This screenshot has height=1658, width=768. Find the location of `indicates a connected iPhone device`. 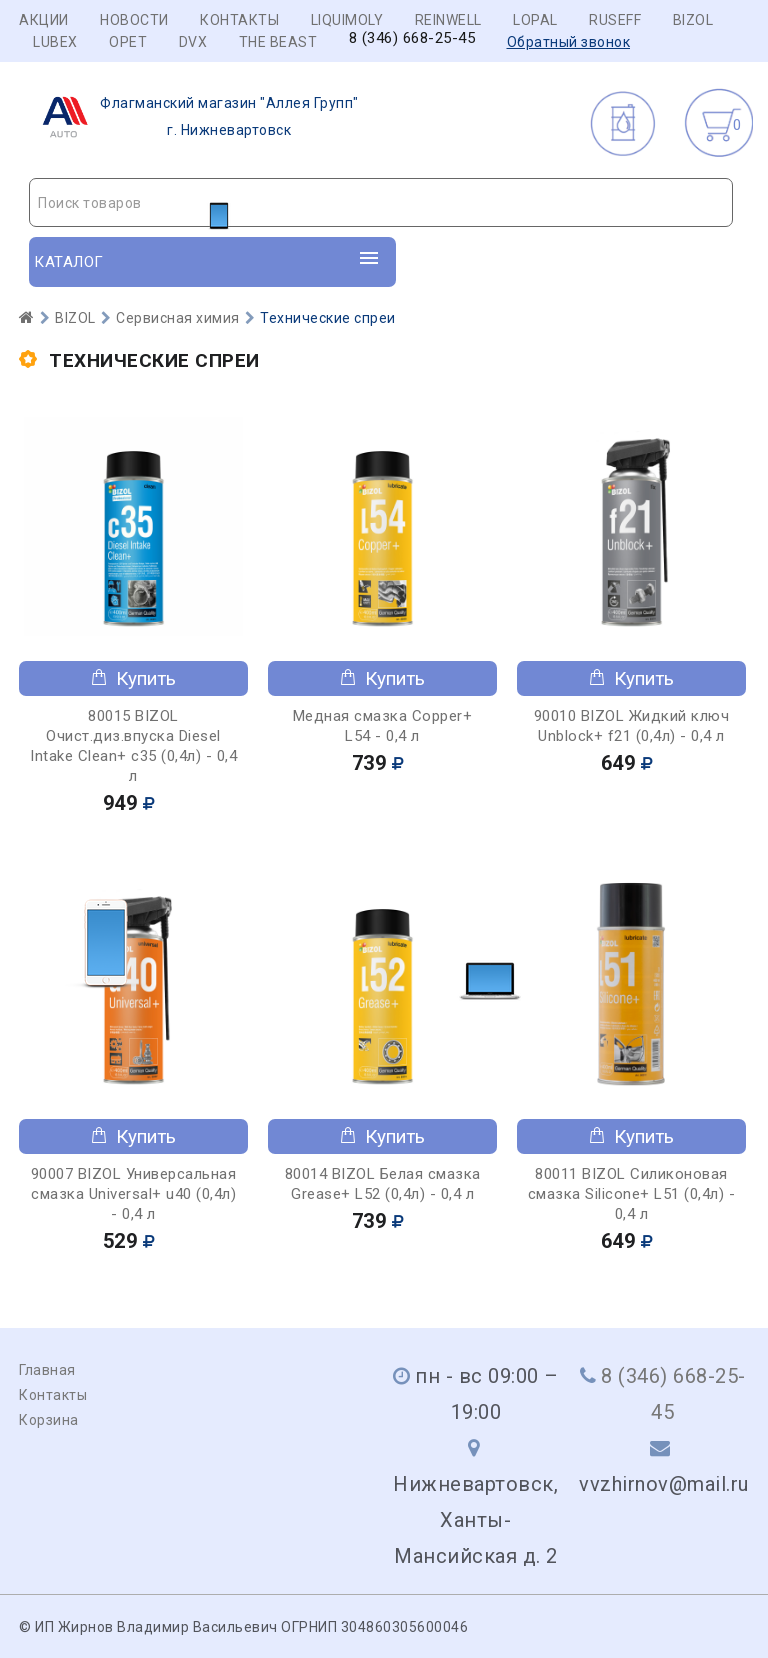

indicates a connected iPhone device is located at coordinates (106, 944).